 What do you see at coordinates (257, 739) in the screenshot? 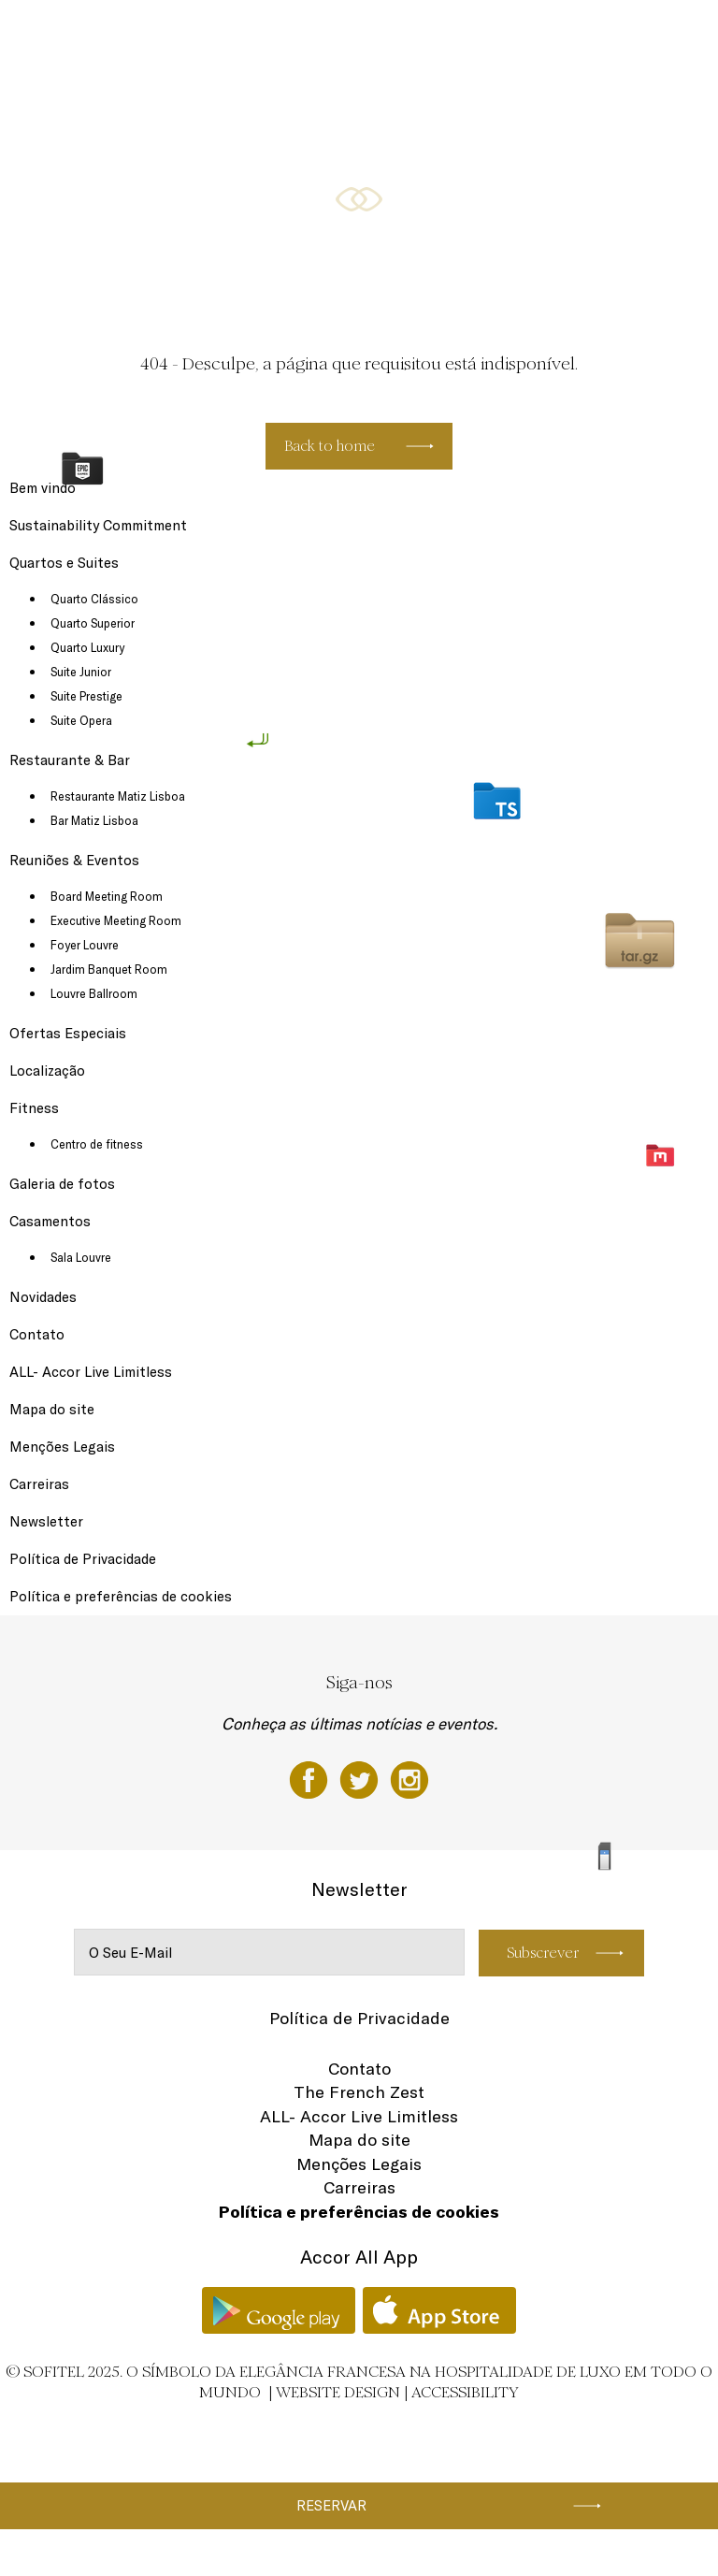
I see `reply to all recipients of an email` at bounding box center [257, 739].